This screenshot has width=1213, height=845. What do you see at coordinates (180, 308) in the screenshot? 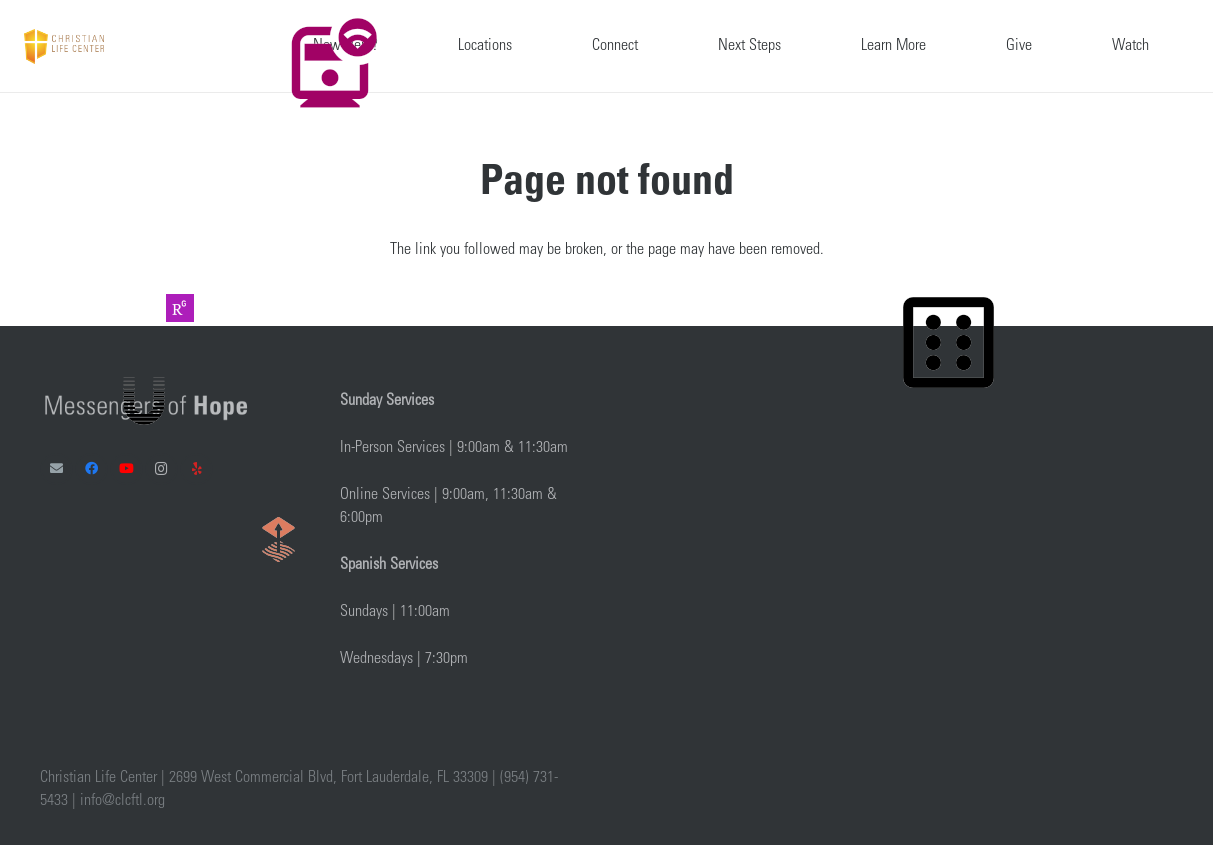
I see `visit ResearchGate profile or page` at bounding box center [180, 308].